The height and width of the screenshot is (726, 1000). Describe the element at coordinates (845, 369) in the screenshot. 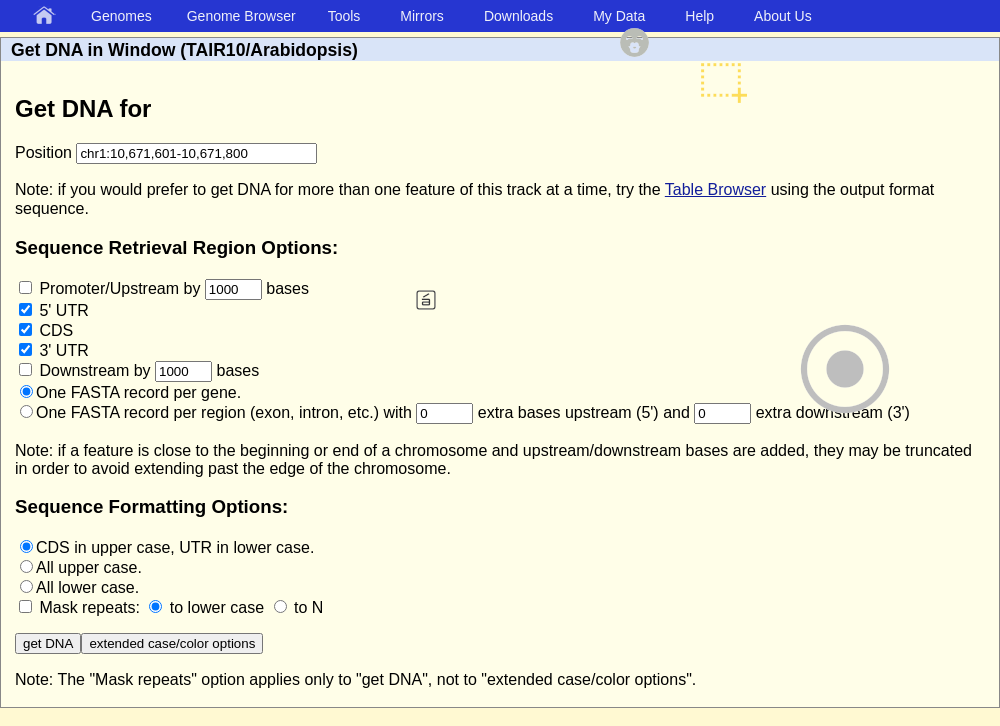

I see `indicates a selected radio button option` at that location.